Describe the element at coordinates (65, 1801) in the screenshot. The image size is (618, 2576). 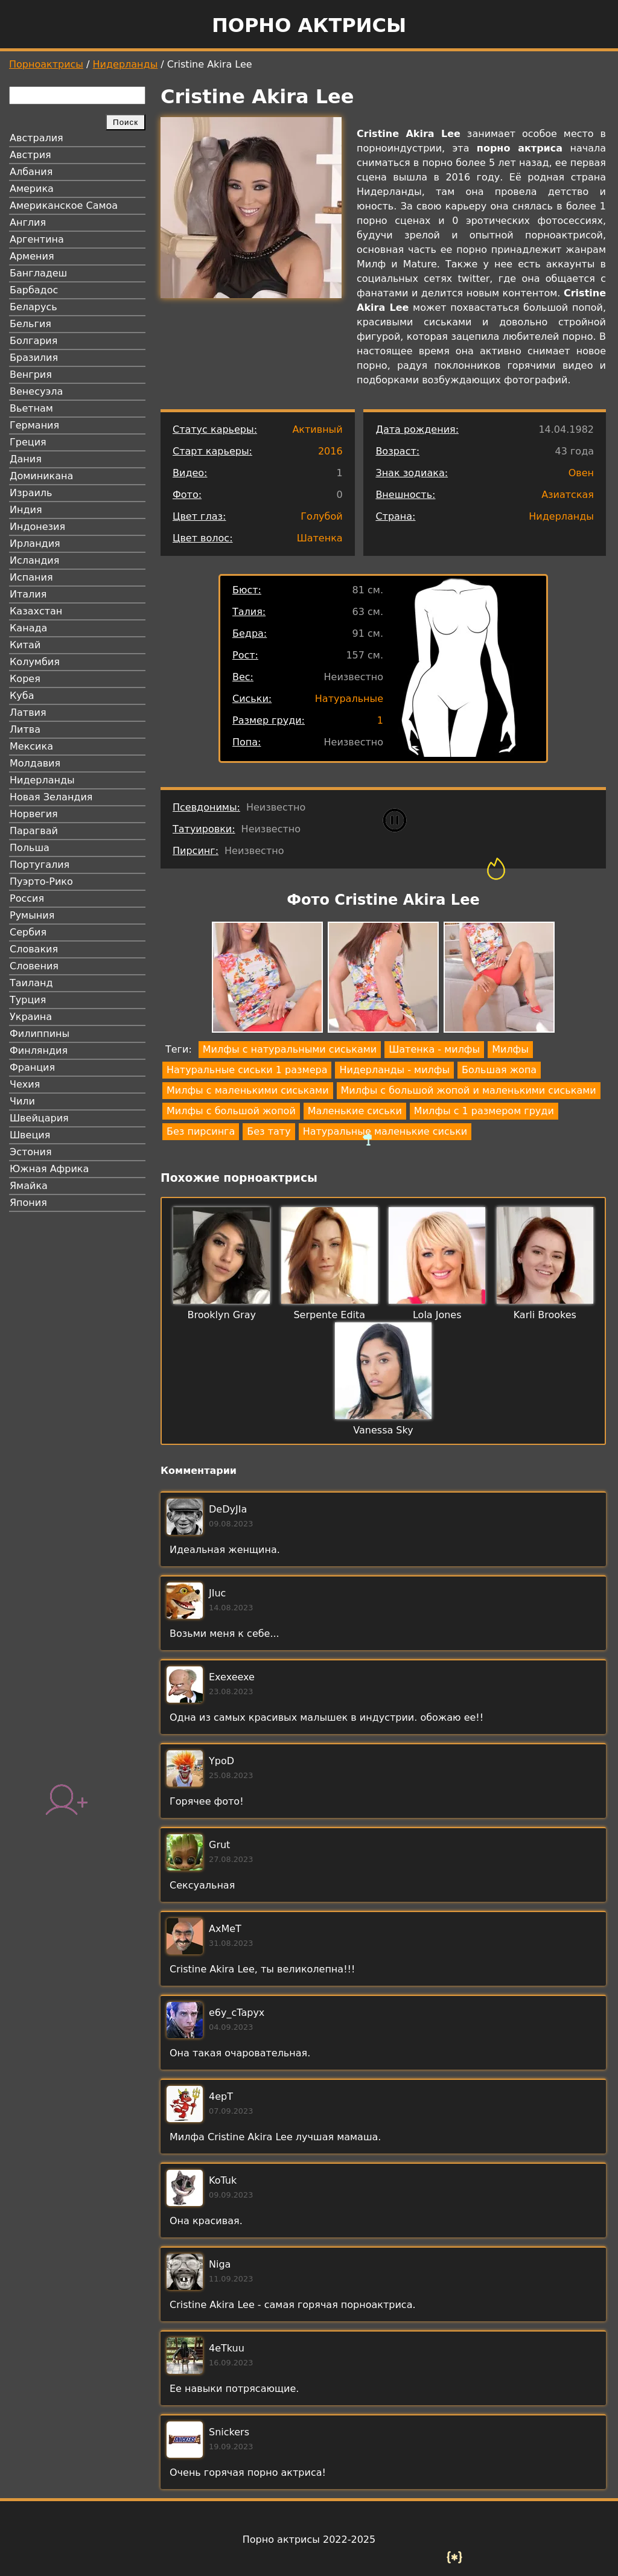
I see `add a new contact or friend` at that location.